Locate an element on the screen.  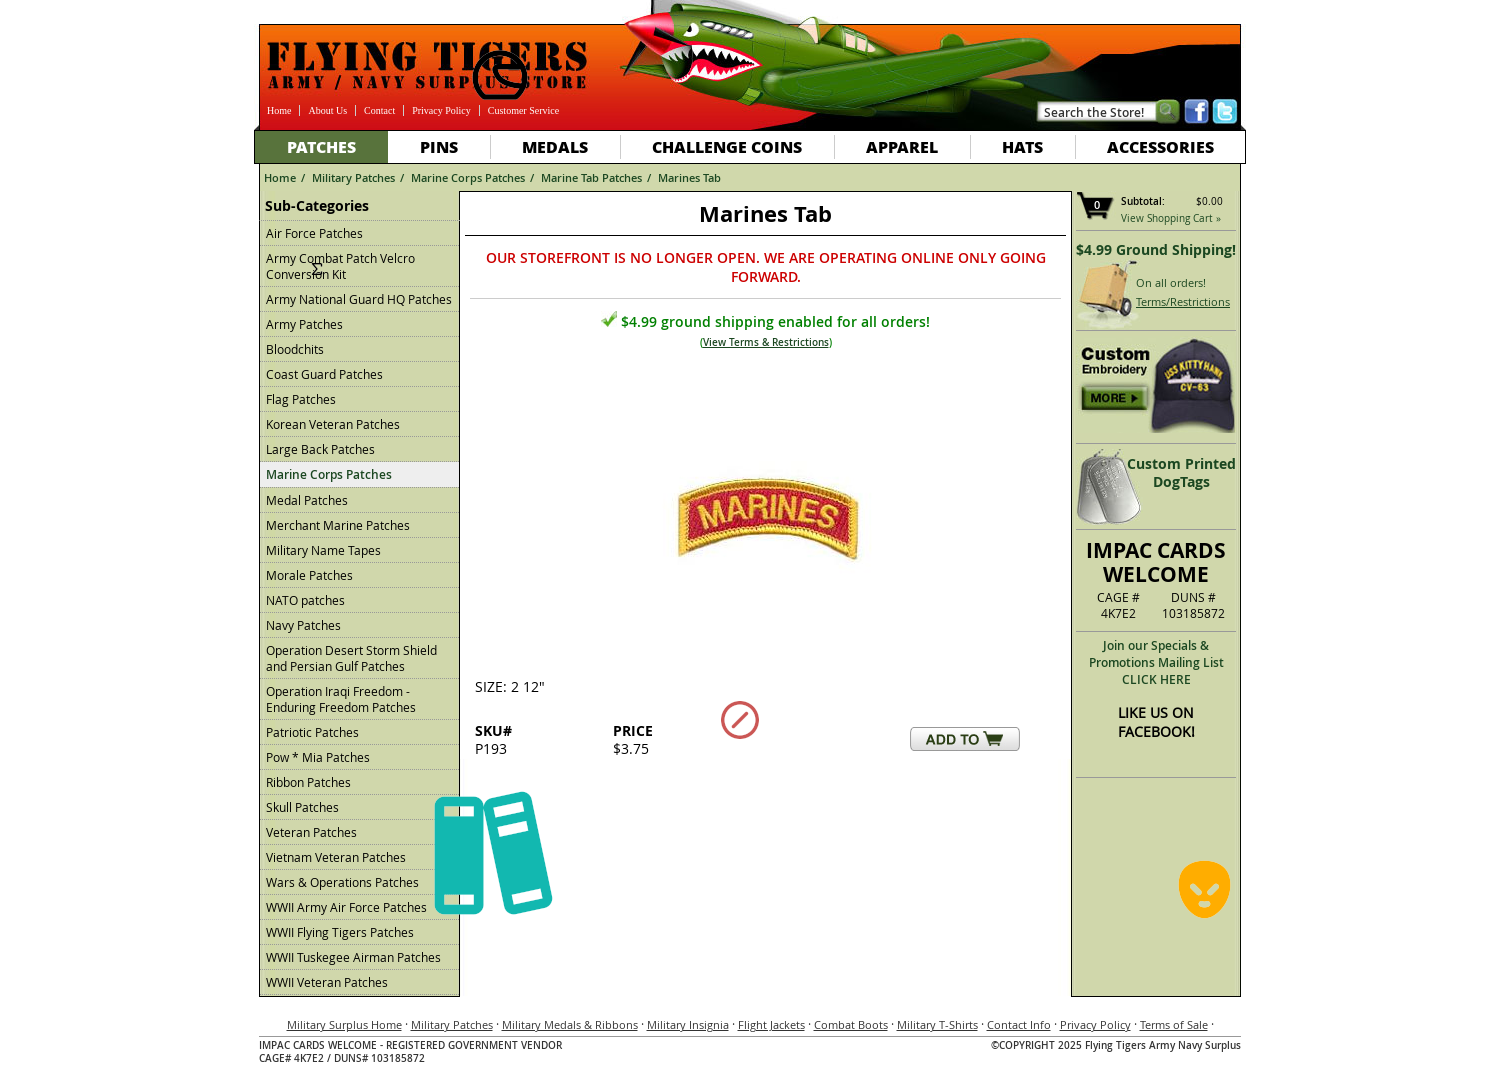
access safety or protective gear settings is located at coordinates (500, 75).